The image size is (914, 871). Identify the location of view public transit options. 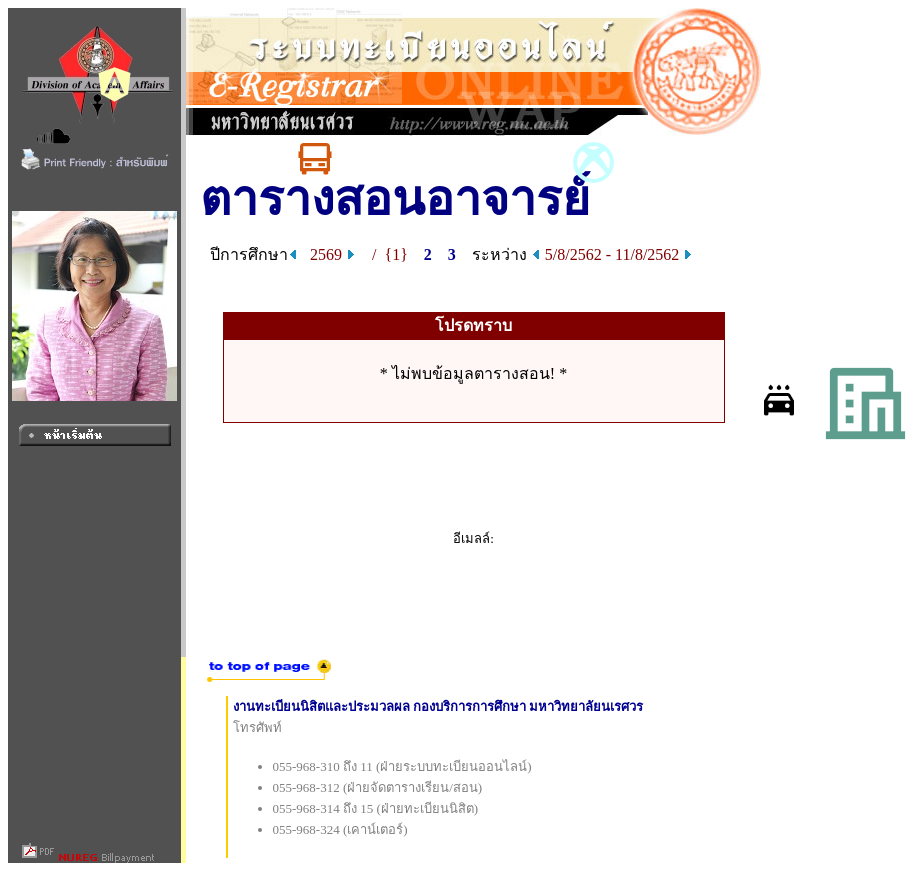
(315, 158).